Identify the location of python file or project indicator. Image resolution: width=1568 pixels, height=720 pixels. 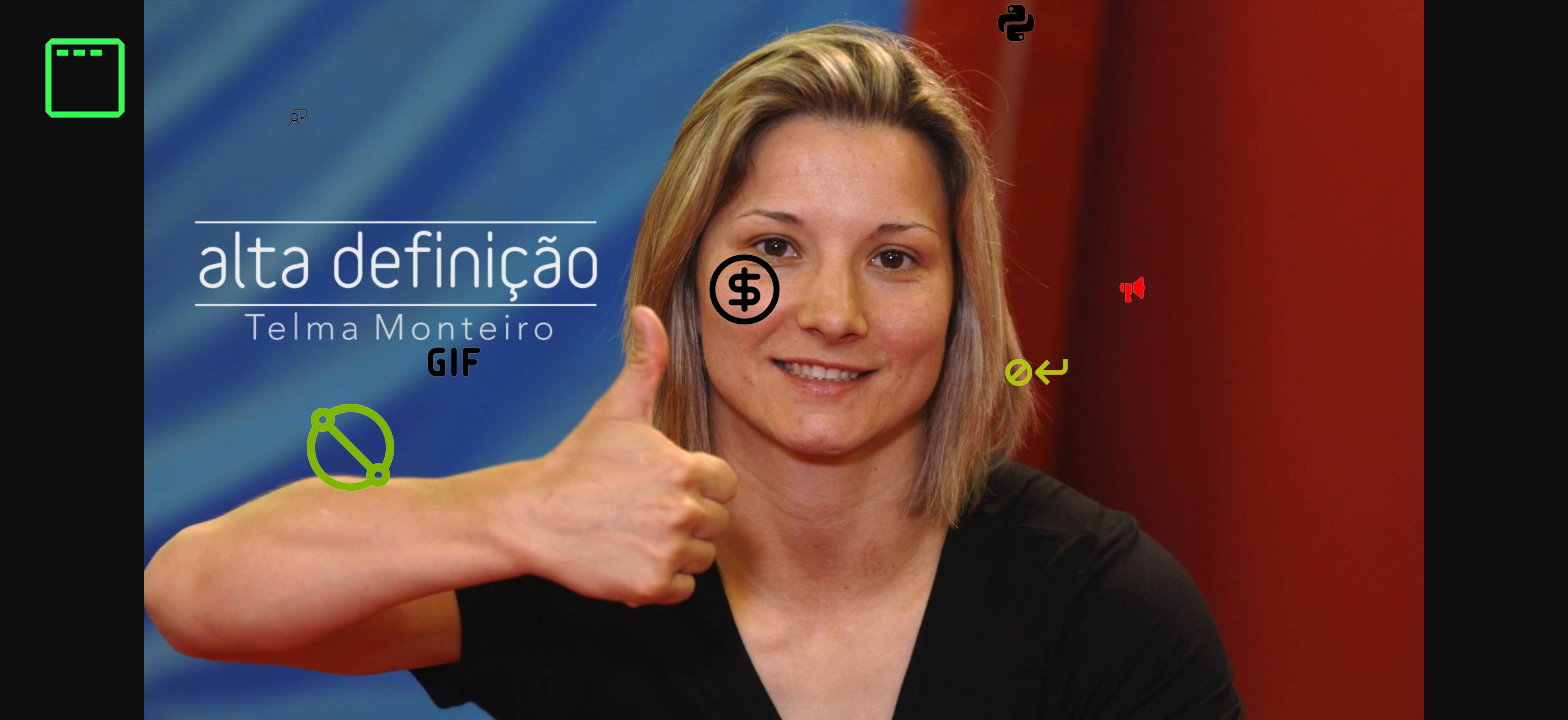
(1016, 23).